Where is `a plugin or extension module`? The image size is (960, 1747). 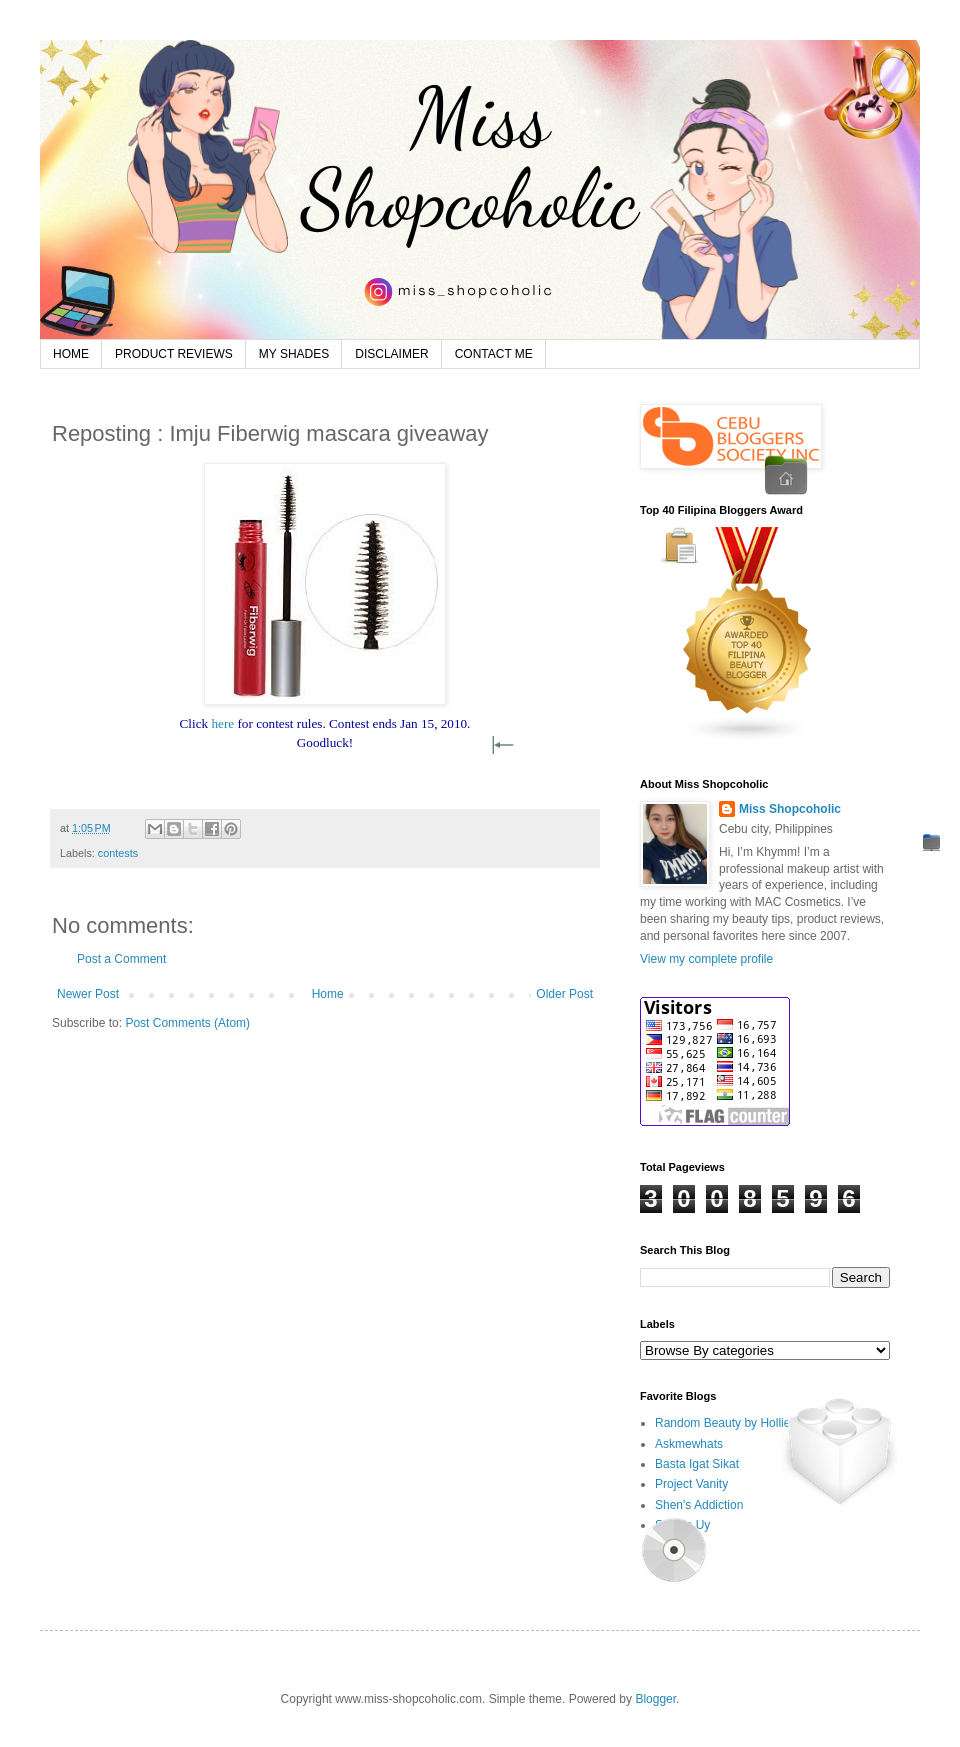 a plugin or extension module is located at coordinates (839, 1452).